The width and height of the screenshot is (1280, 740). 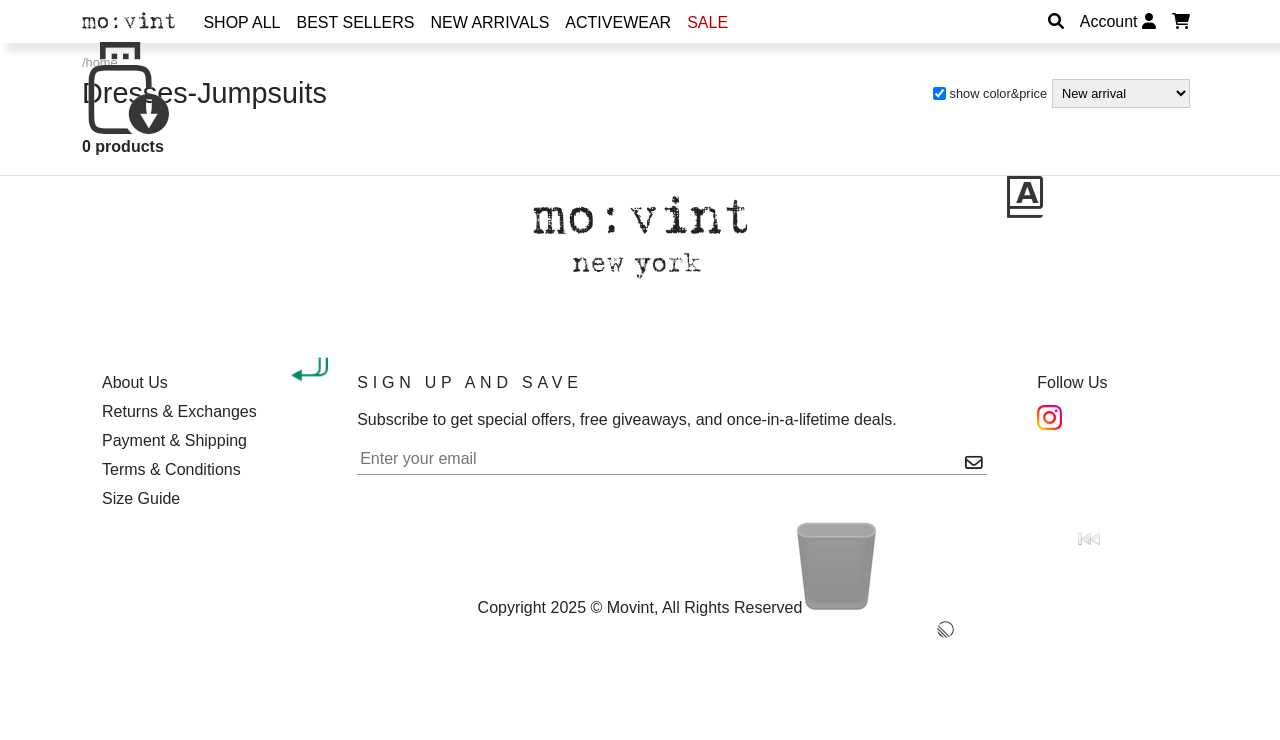 What do you see at coordinates (836, 565) in the screenshot?
I see `empty trash bin ready to receive deleted items` at bounding box center [836, 565].